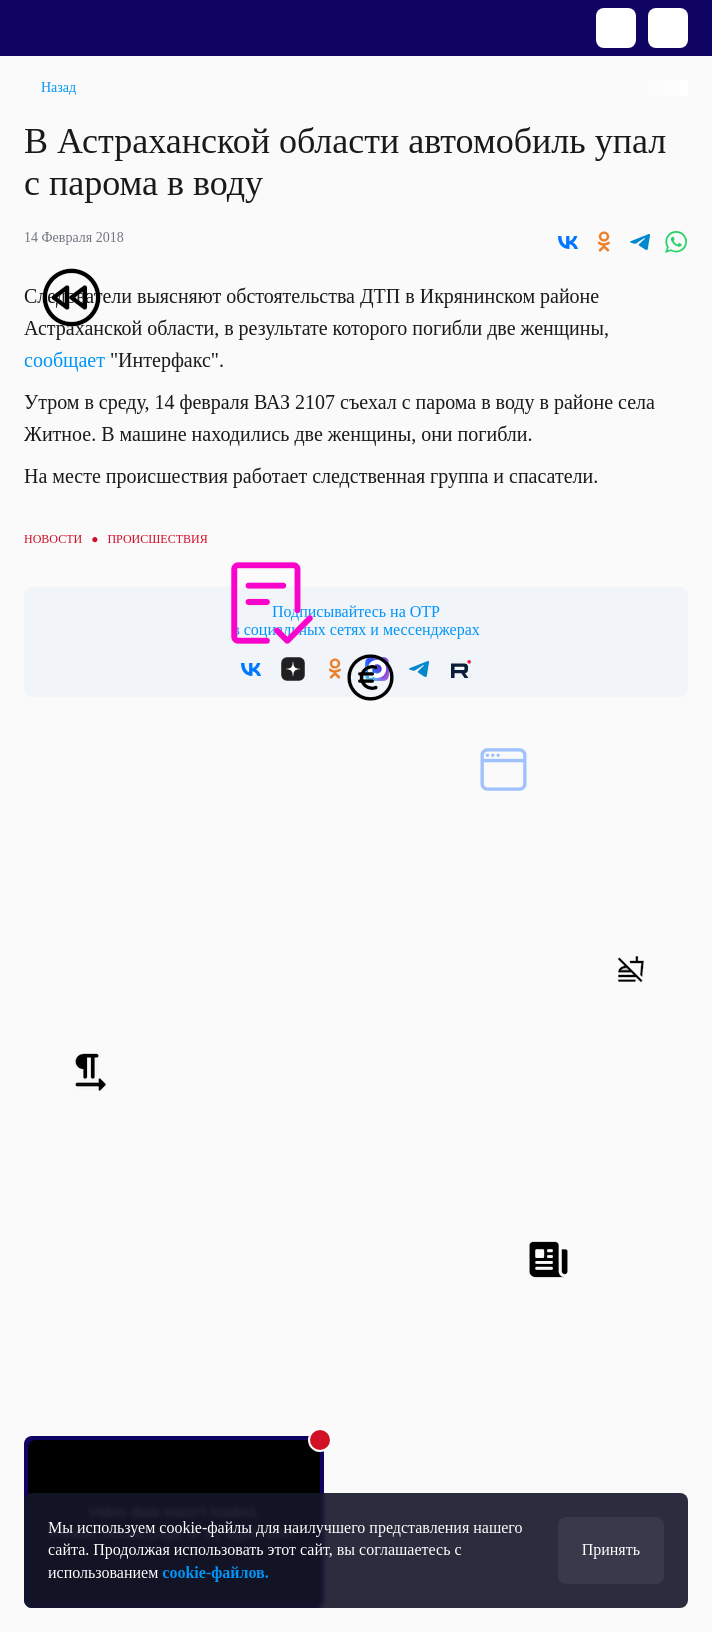  Describe the element at coordinates (370, 677) in the screenshot. I see `view price in euros` at that location.